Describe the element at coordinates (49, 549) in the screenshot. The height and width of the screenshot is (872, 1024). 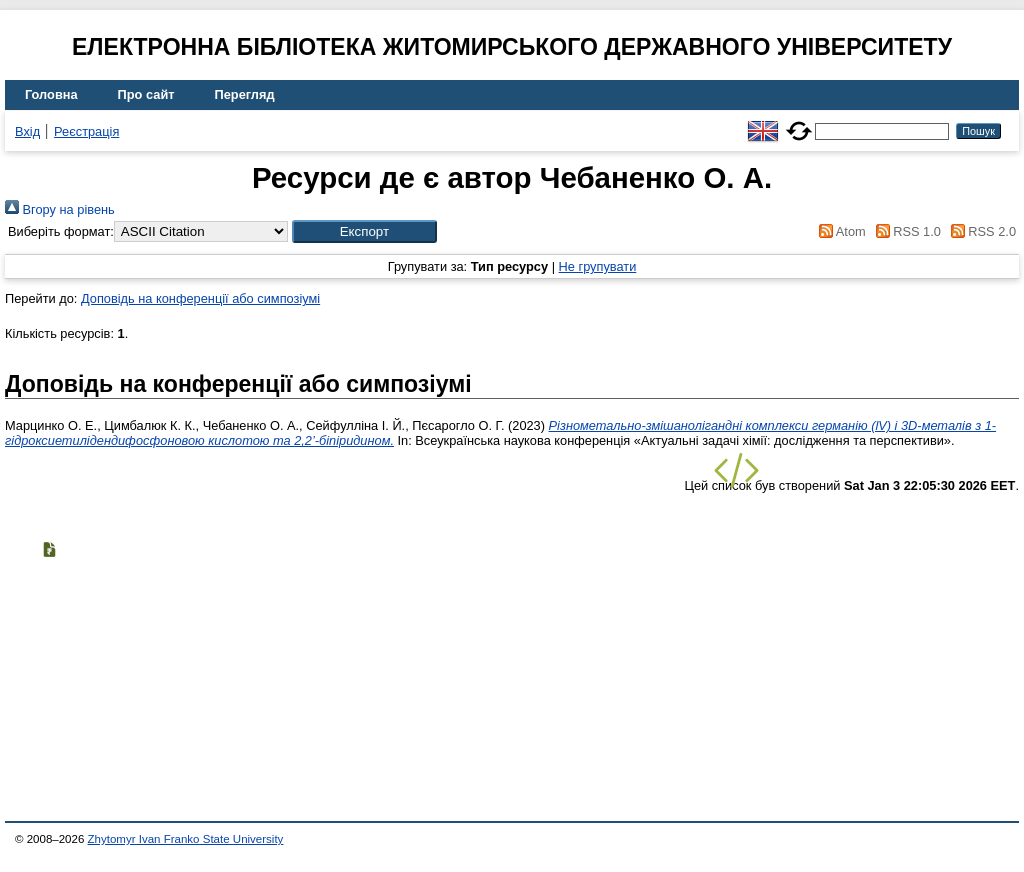
I see `view invoice or billing document in rupees` at that location.